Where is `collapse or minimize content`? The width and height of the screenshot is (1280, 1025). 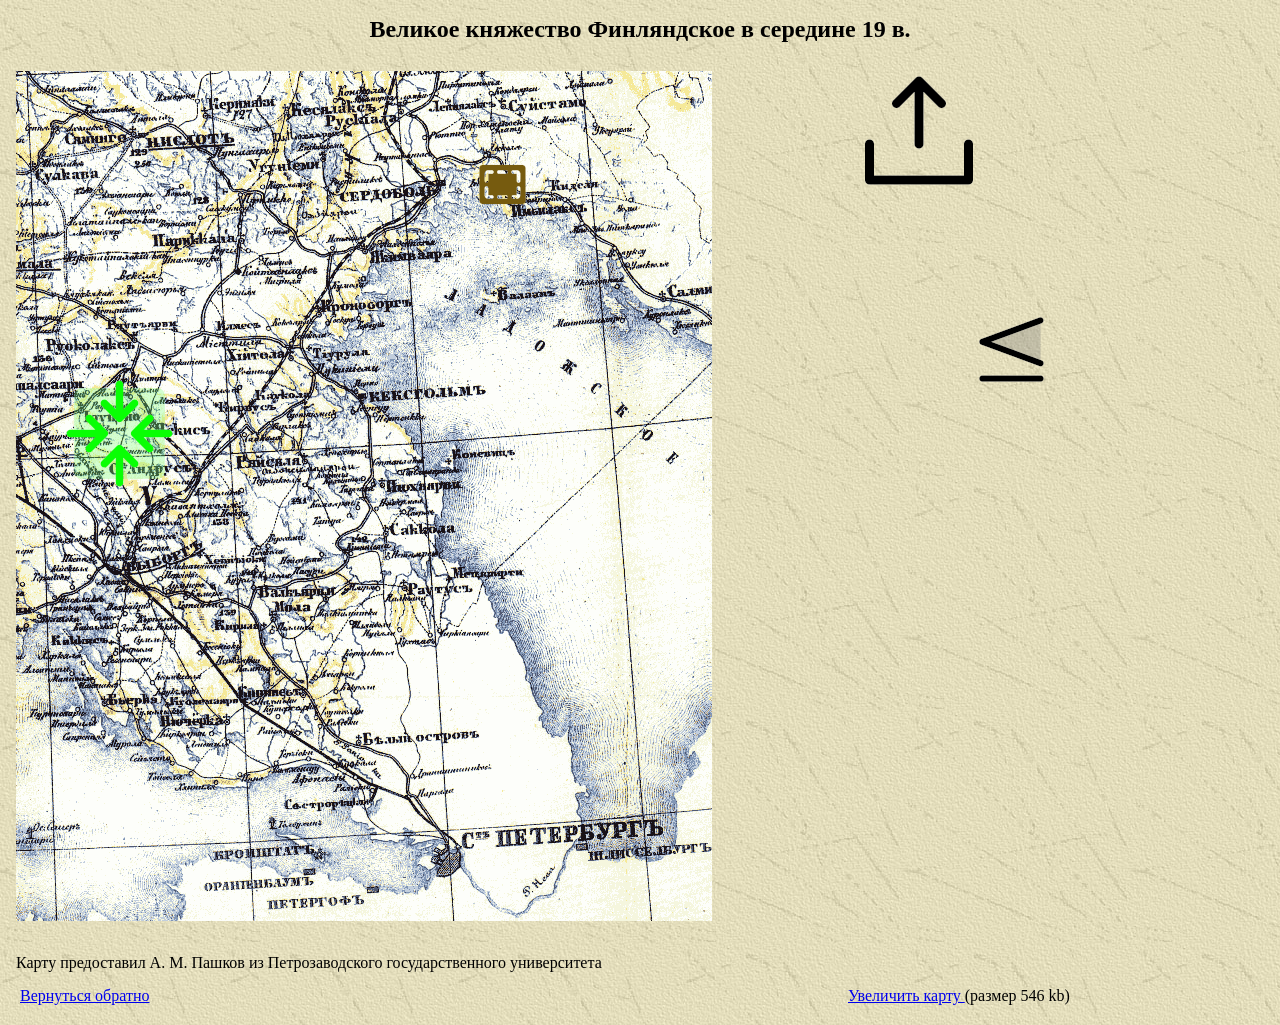 collapse or minimize content is located at coordinates (119, 433).